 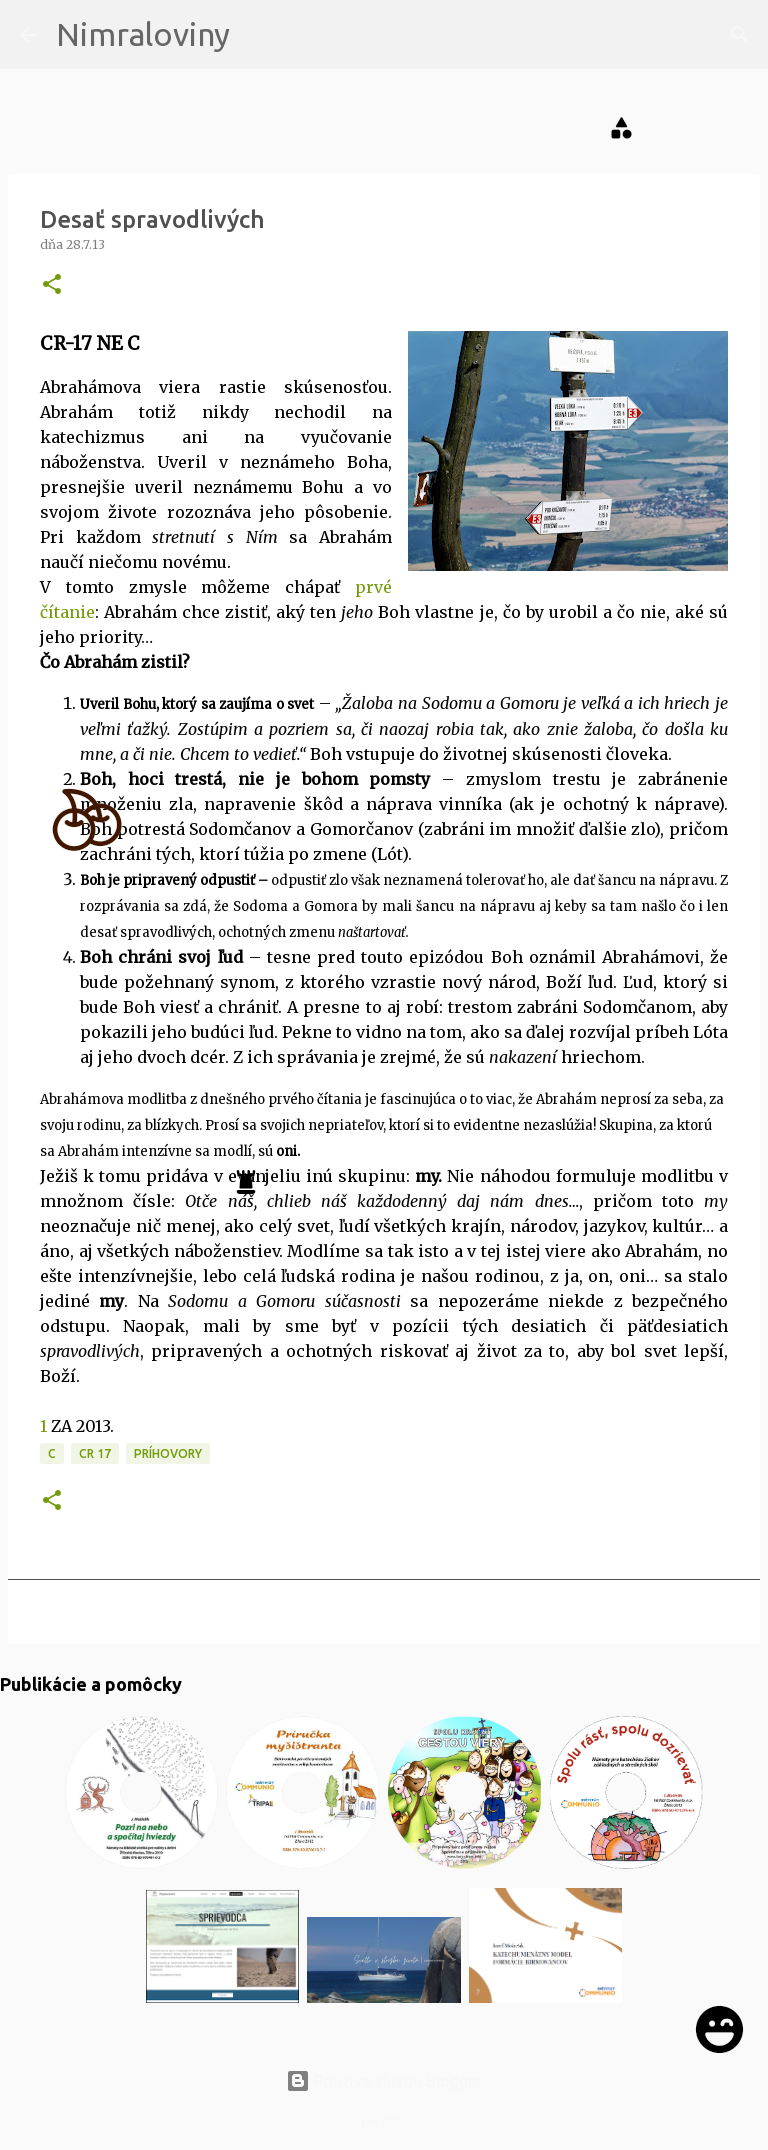 I want to click on add a playful or humorous reaction, so click(x=719, y=2029).